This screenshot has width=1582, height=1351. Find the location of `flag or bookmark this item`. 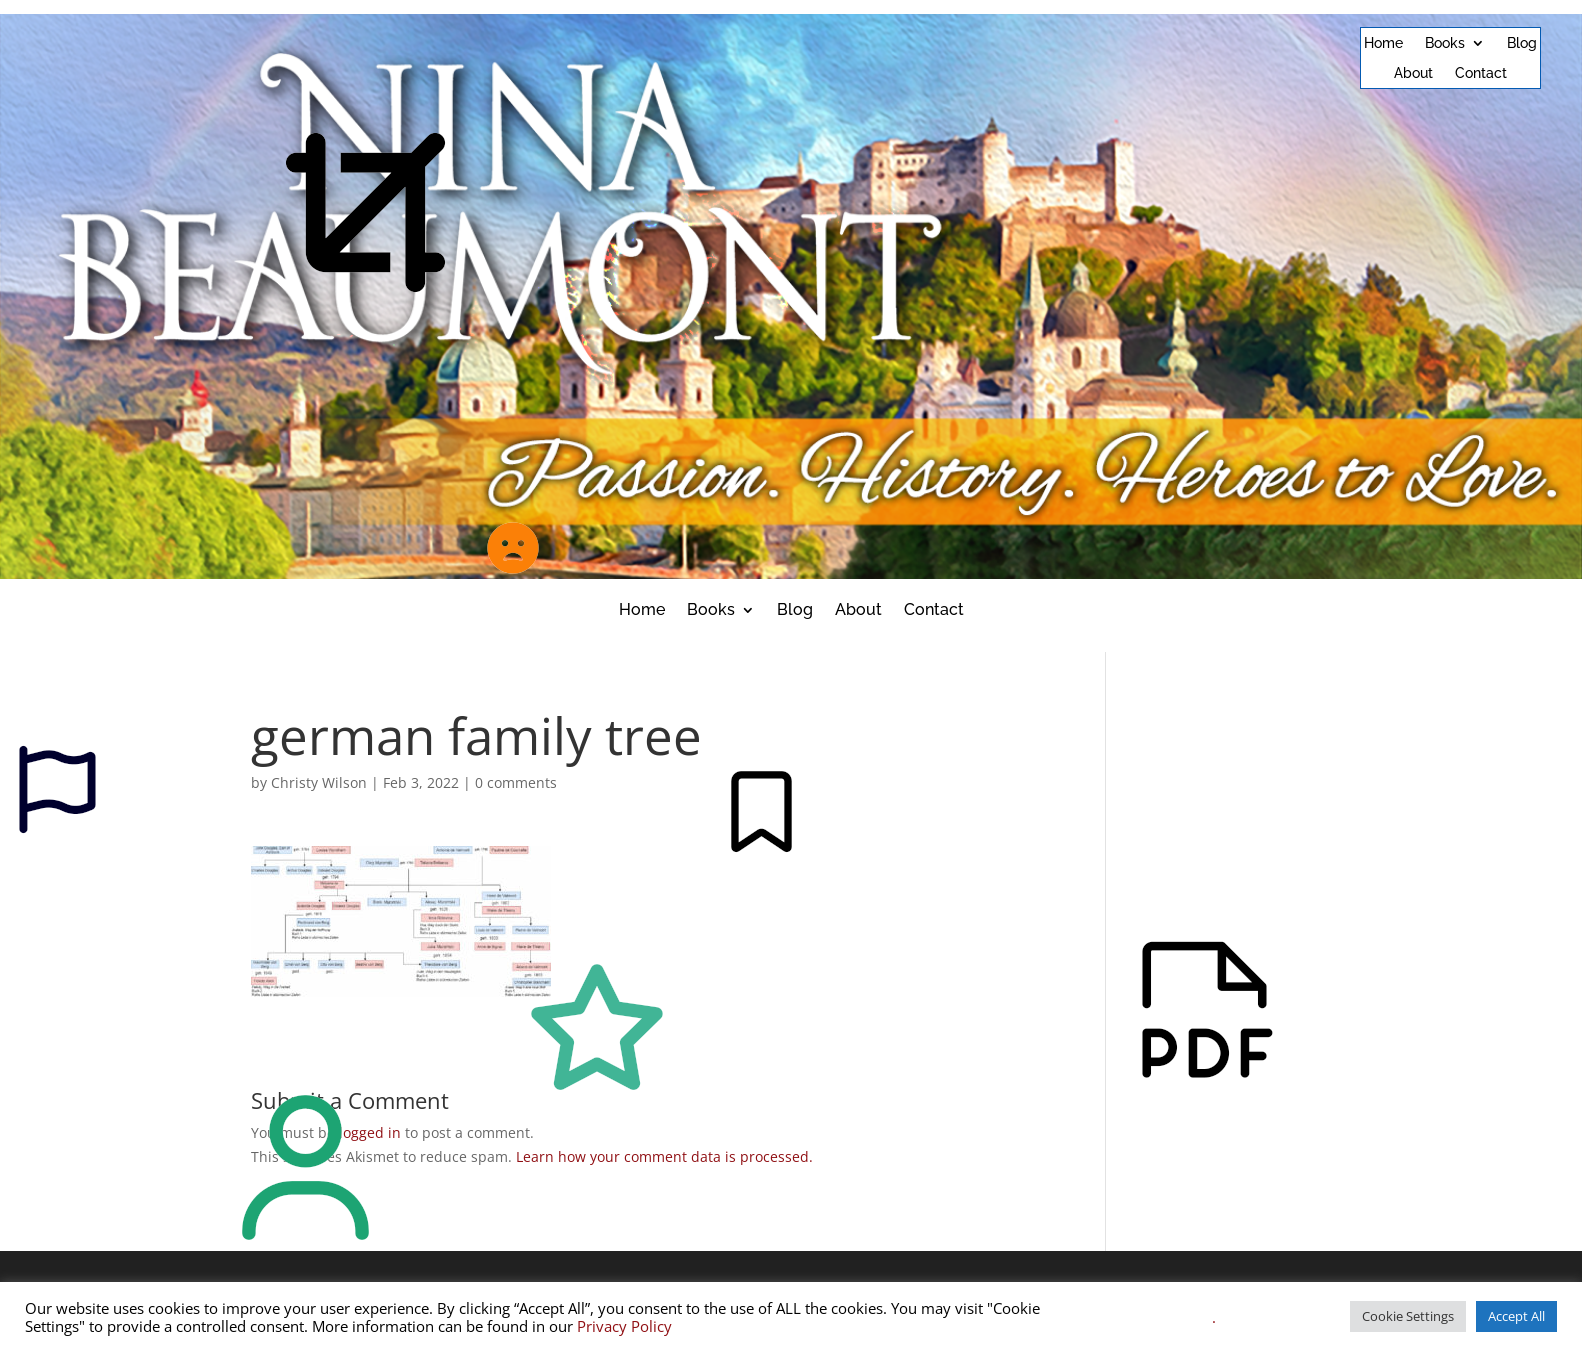

flag or bookmark this item is located at coordinates (57, 789).